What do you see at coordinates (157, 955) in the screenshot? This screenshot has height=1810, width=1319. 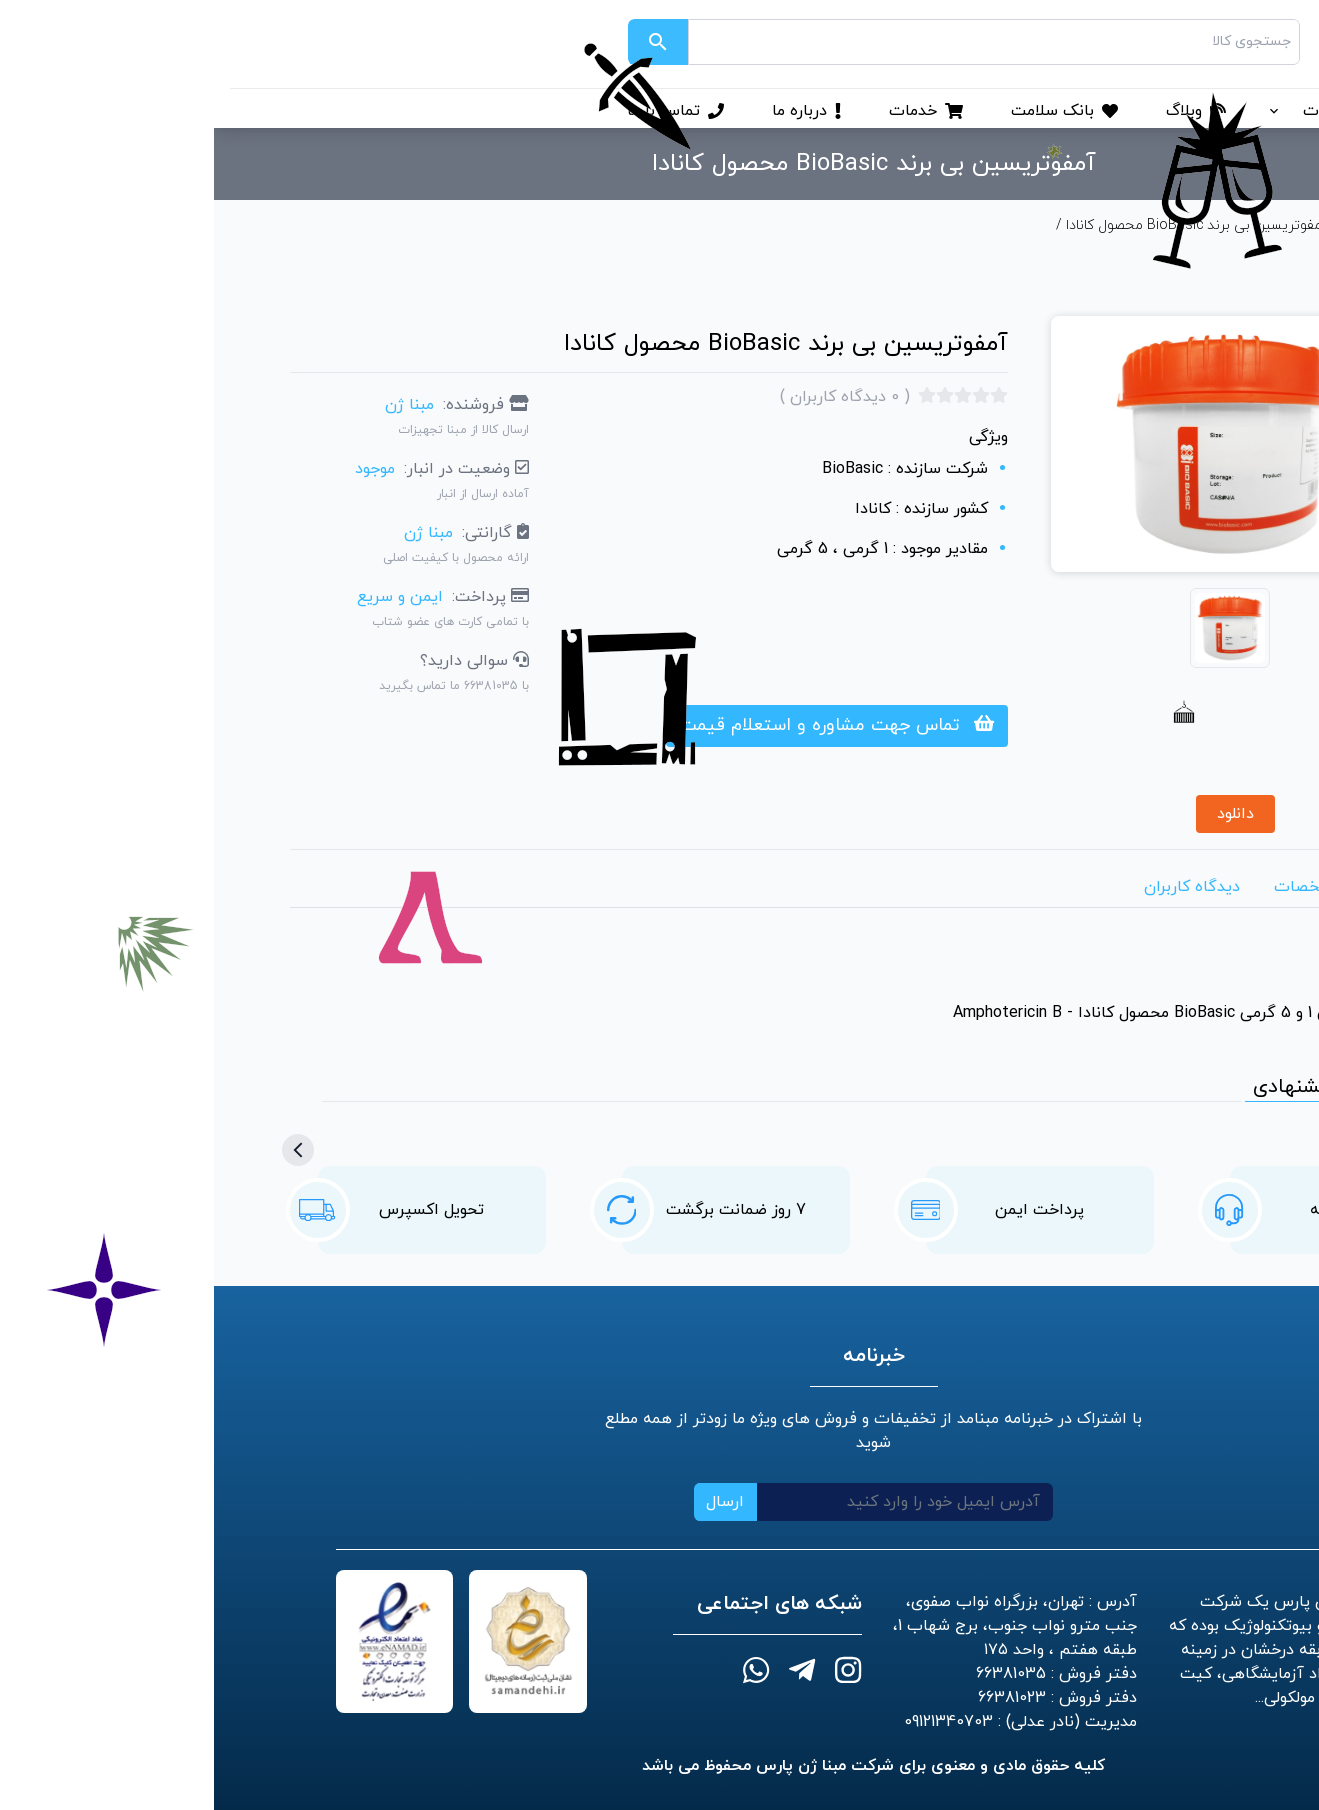 I see `toggle brightness or light mode` at bounding box center [157, 955].